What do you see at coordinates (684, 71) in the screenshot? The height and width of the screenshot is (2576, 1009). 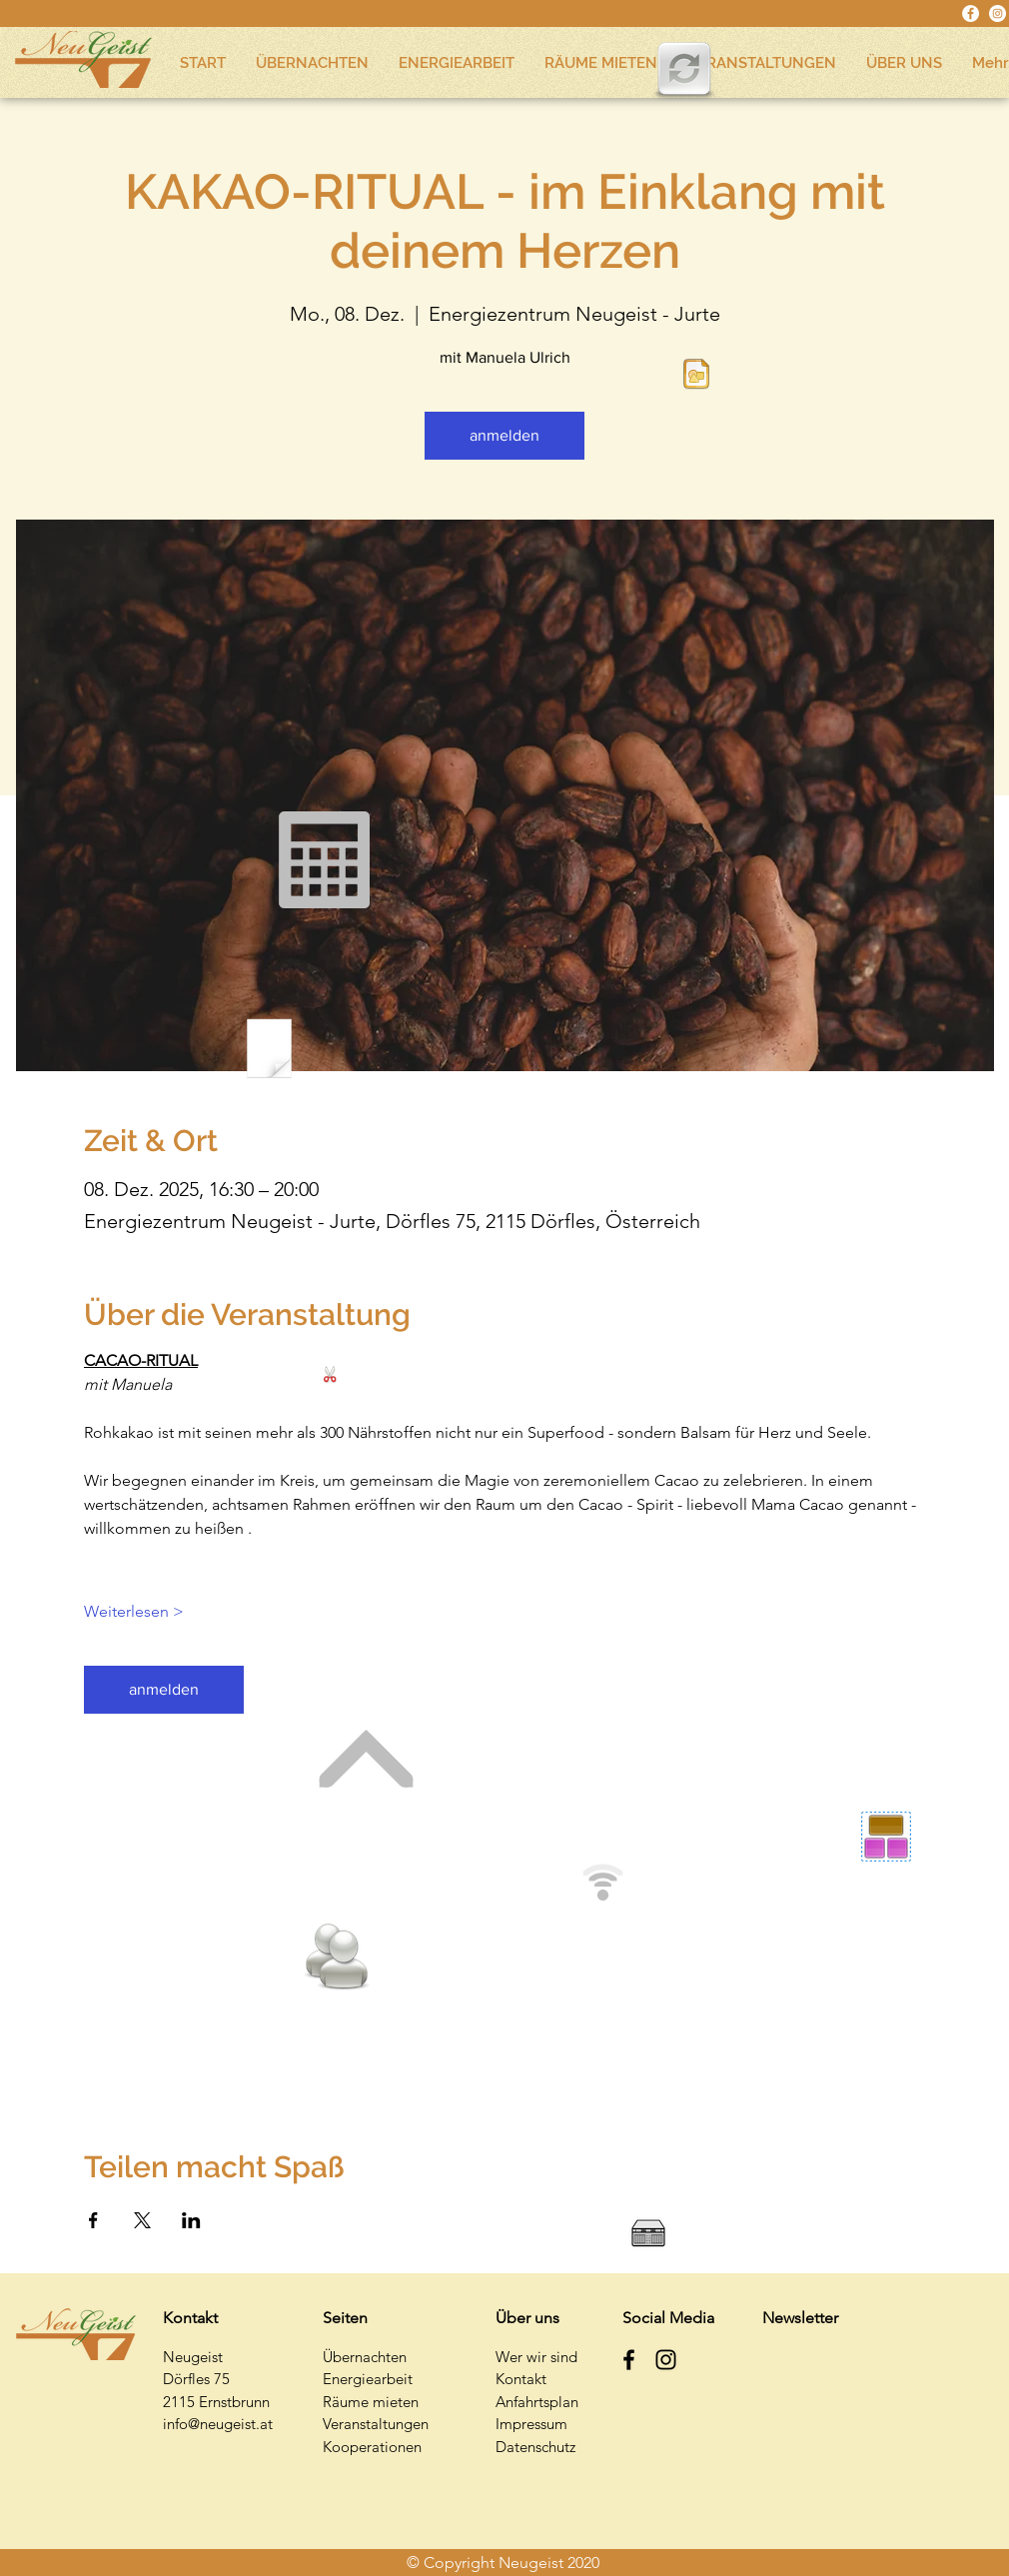 I see `indicates content is currently syncing` at bounding box center [684, 71].